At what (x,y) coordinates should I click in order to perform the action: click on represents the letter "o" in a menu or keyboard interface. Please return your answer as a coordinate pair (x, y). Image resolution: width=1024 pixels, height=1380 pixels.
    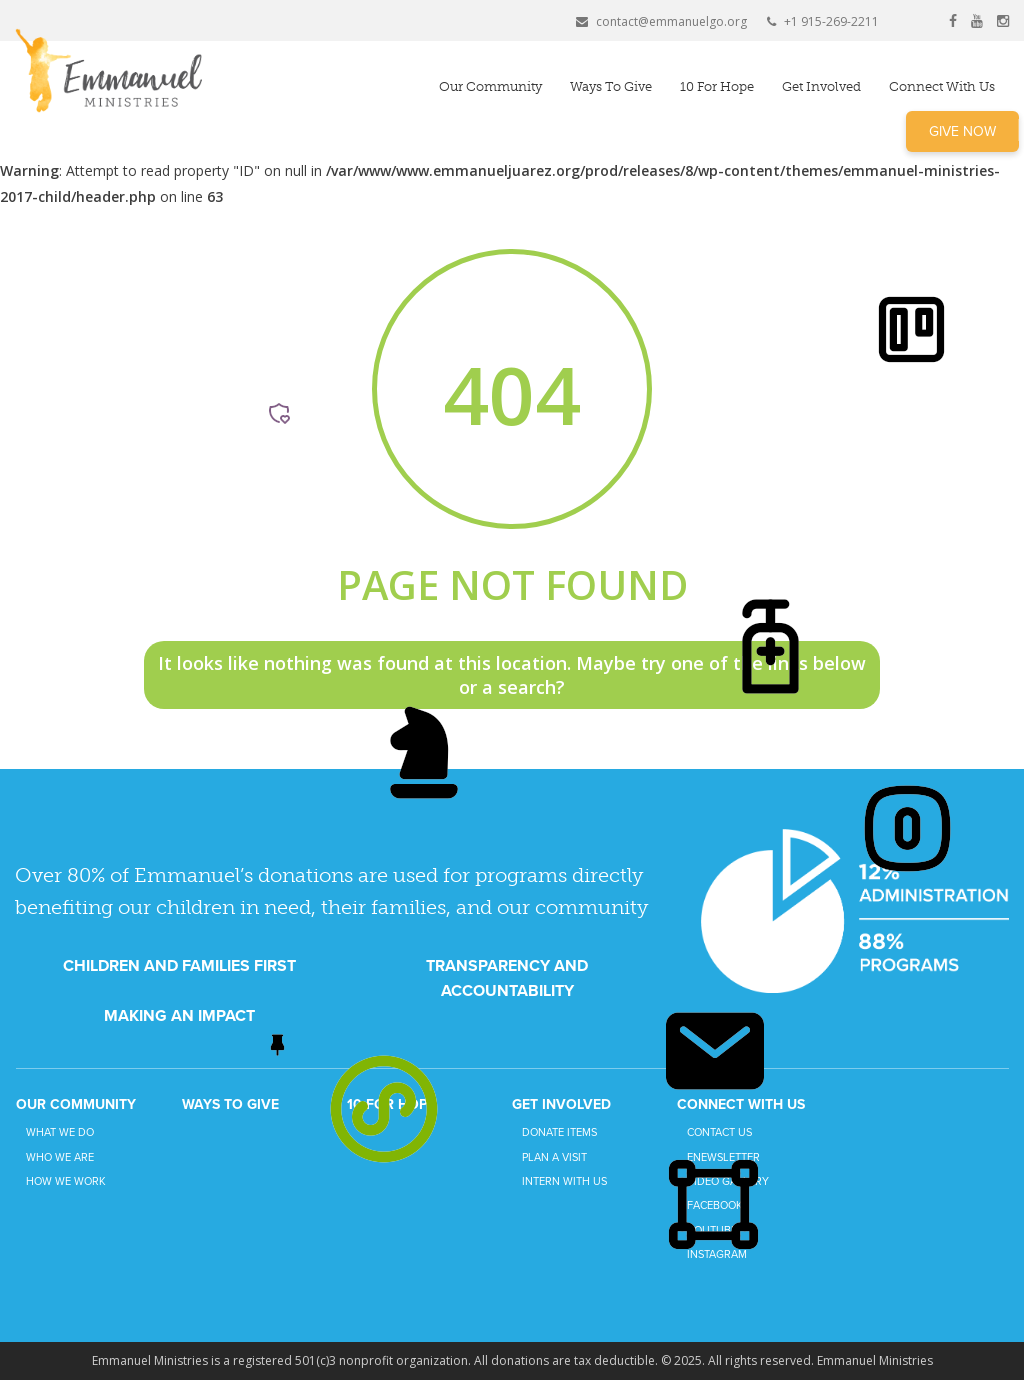
    Looking at the image, I should click on (907, 828).